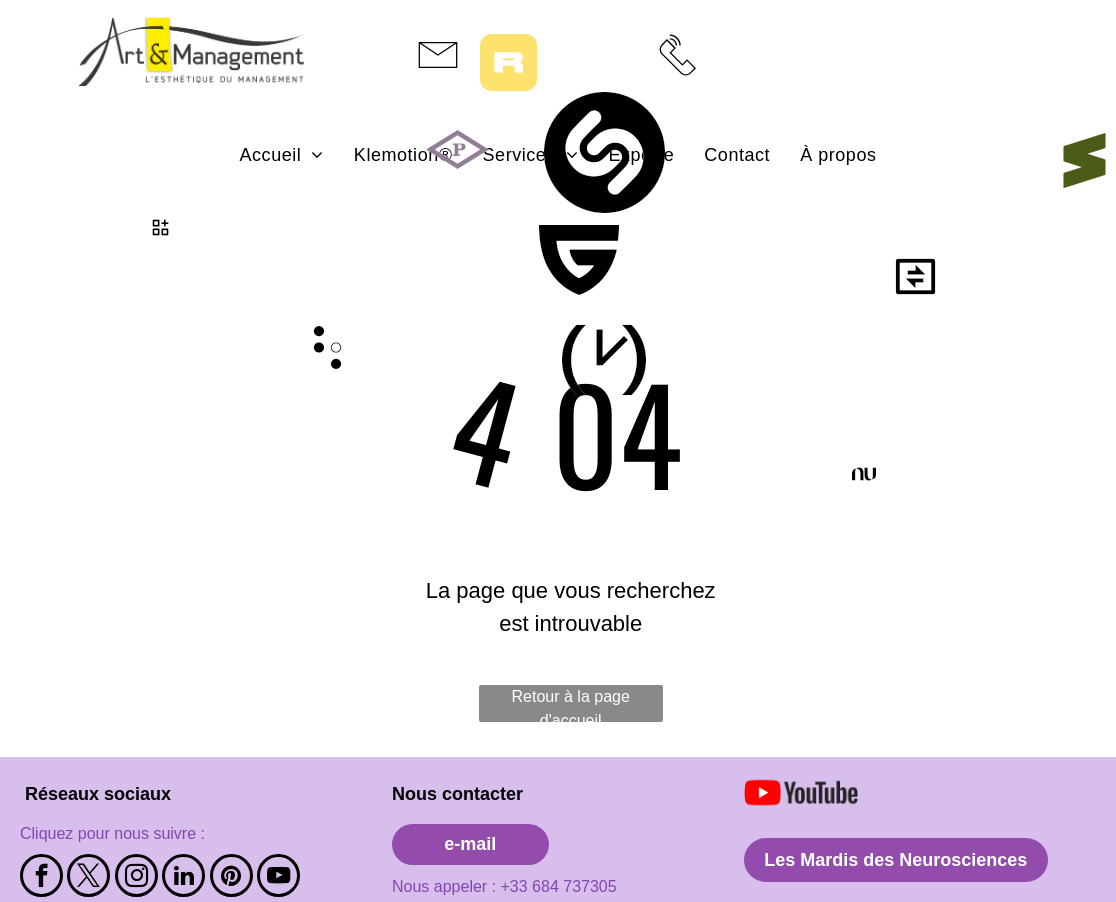 Image resolution: width=1116 pixels, height=902 pixels. What do you see at coordinates (457, 149) in the screenshot?
I see `powers brand logo` at bounding box center [457, 149].